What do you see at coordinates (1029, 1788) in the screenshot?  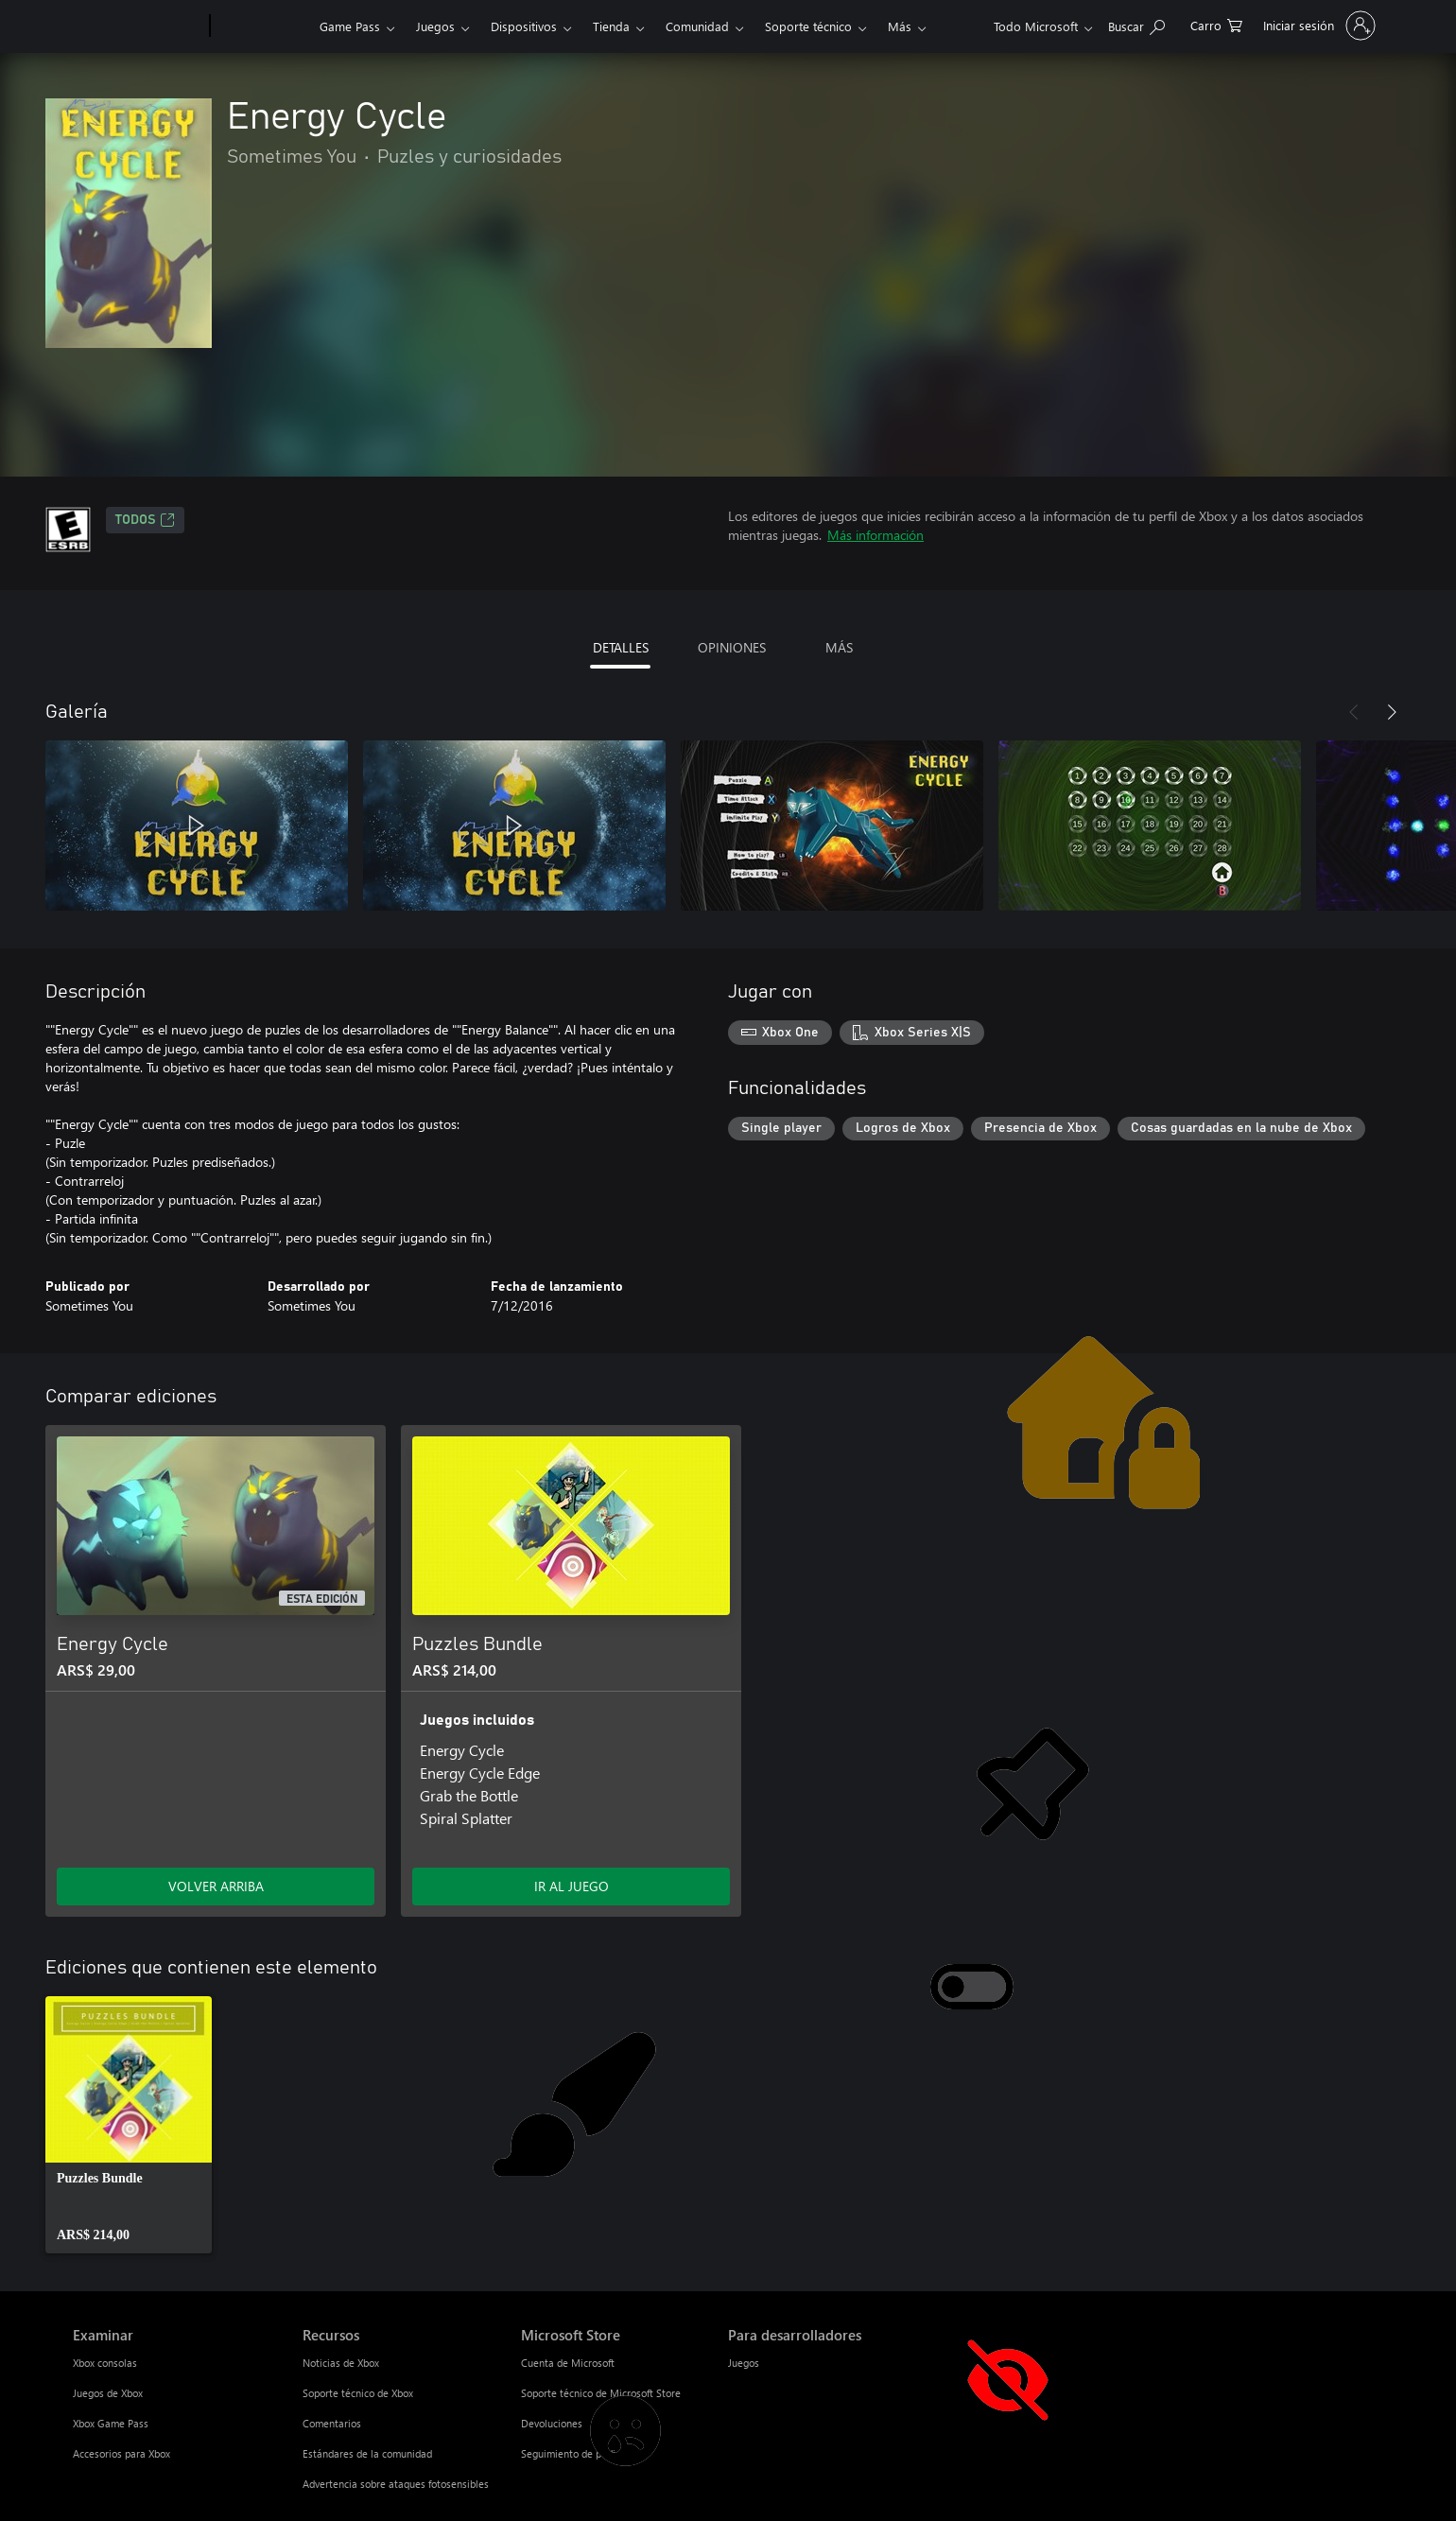 I see `pin an item to keep it visible` at bounding box center [1029, 1788].